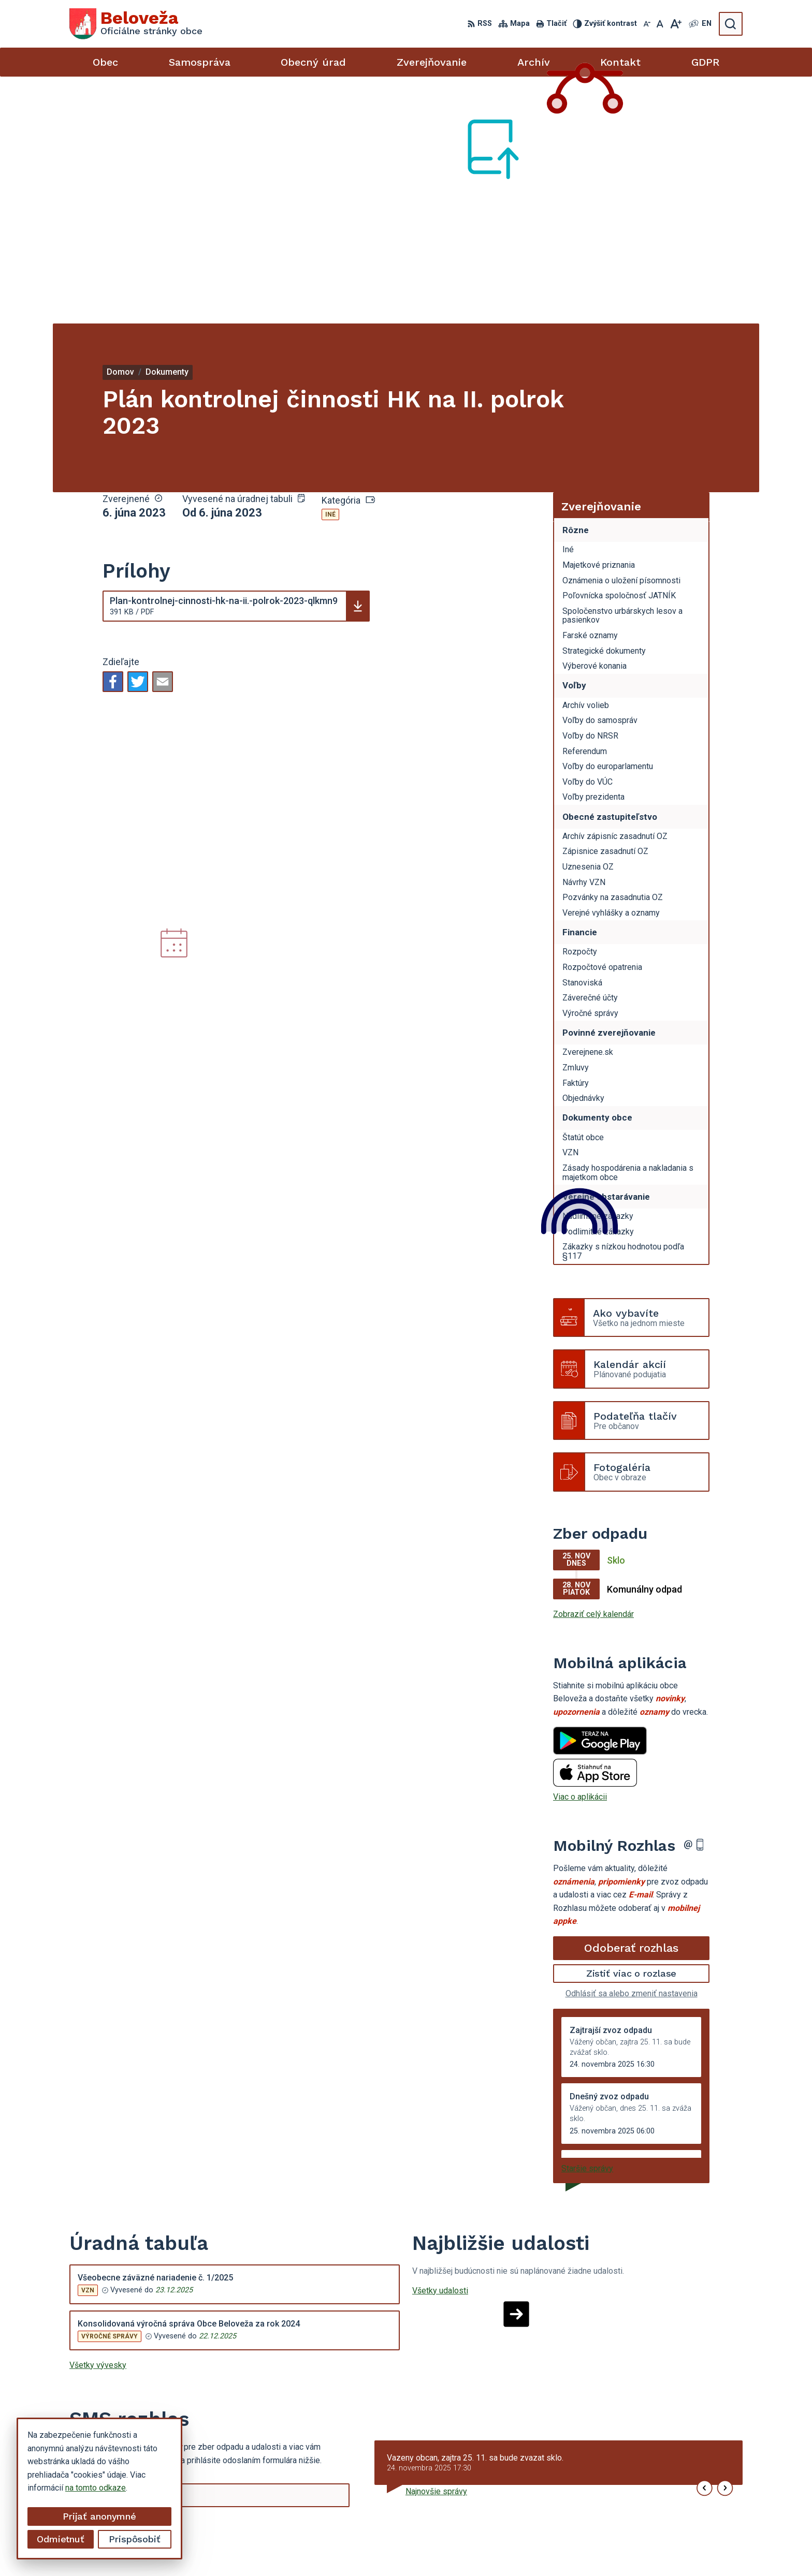 This screenshot has height=2576, width=812. Describe the element at coordinates (174, 944) in the screenshot. I see `view calendar events` at that location.